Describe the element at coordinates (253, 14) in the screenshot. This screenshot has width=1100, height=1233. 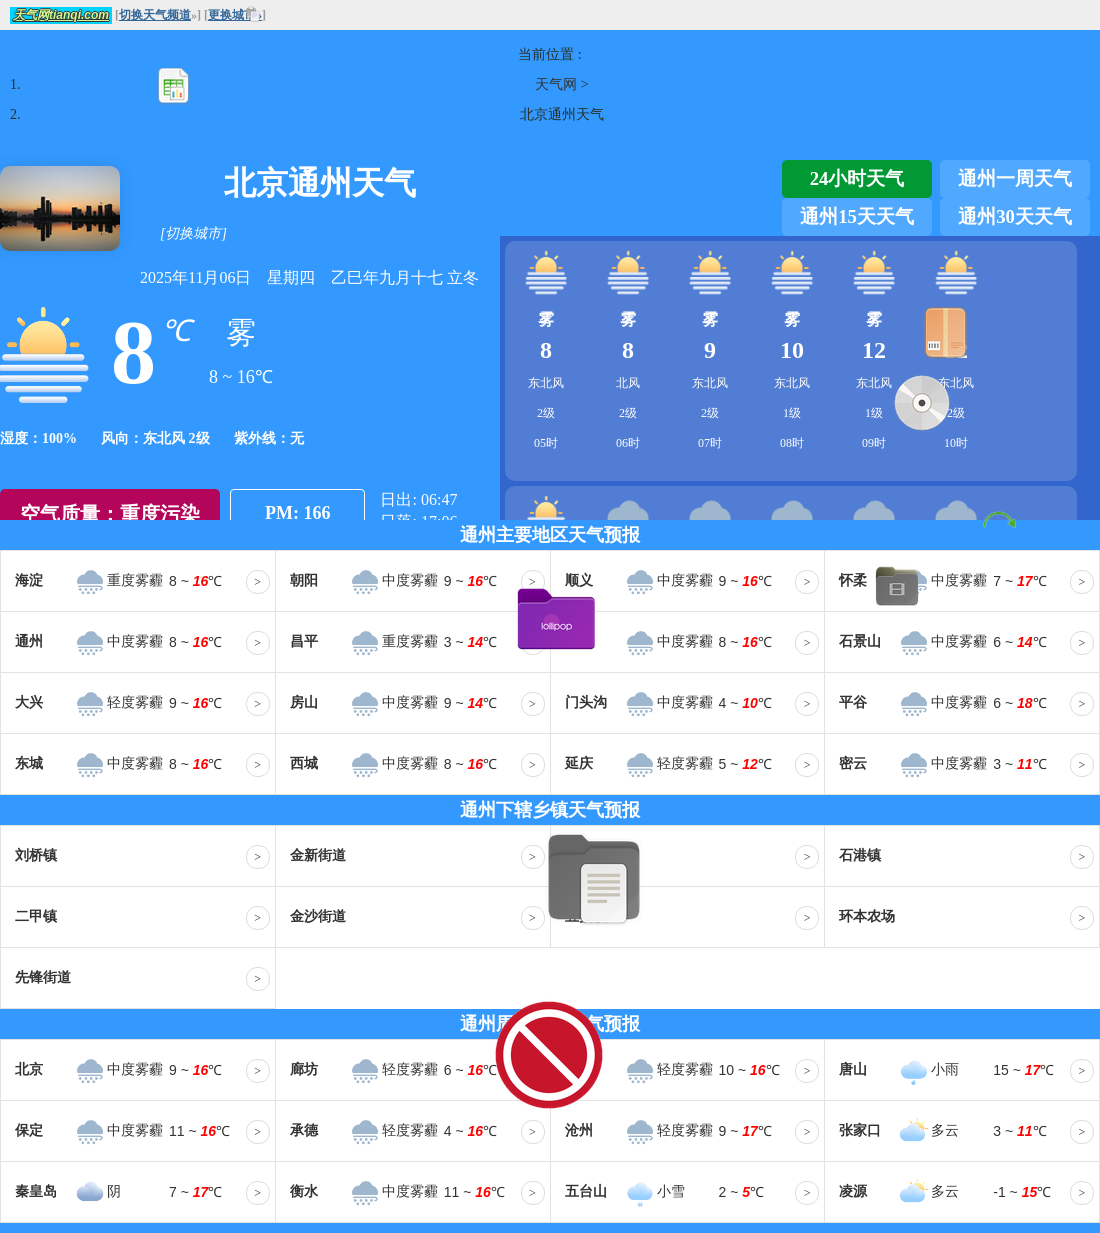
I see `paste copied content from clipboard` at that location.